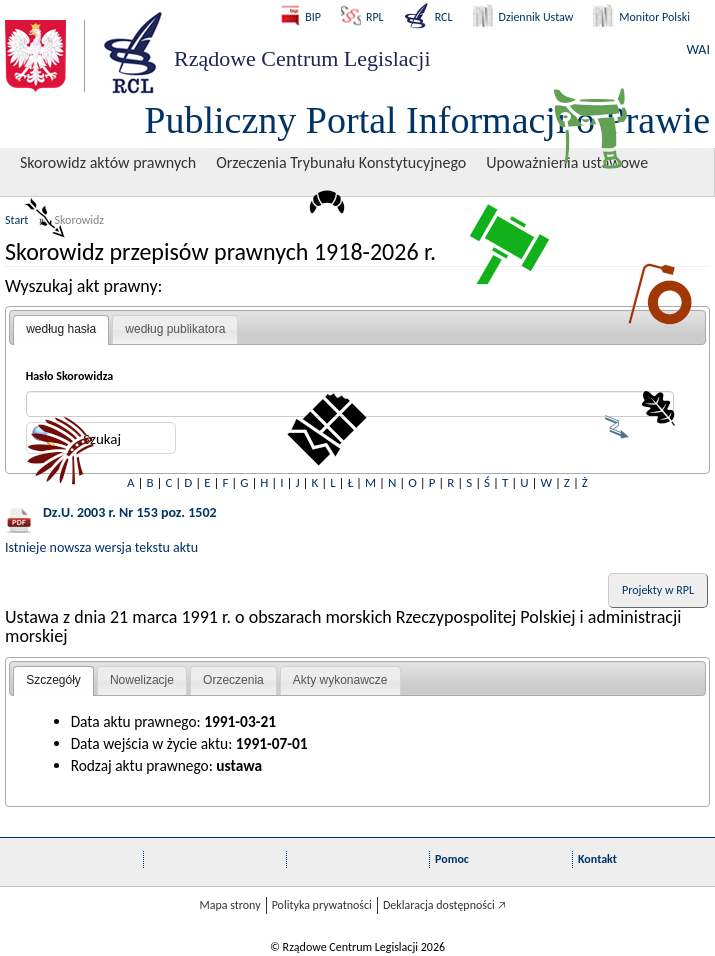 The width and height of the screenshot is (715, 956). Describe the element at coordinates (658, 408) in the screenshot. I see `represents nature or environmental category` at that location.